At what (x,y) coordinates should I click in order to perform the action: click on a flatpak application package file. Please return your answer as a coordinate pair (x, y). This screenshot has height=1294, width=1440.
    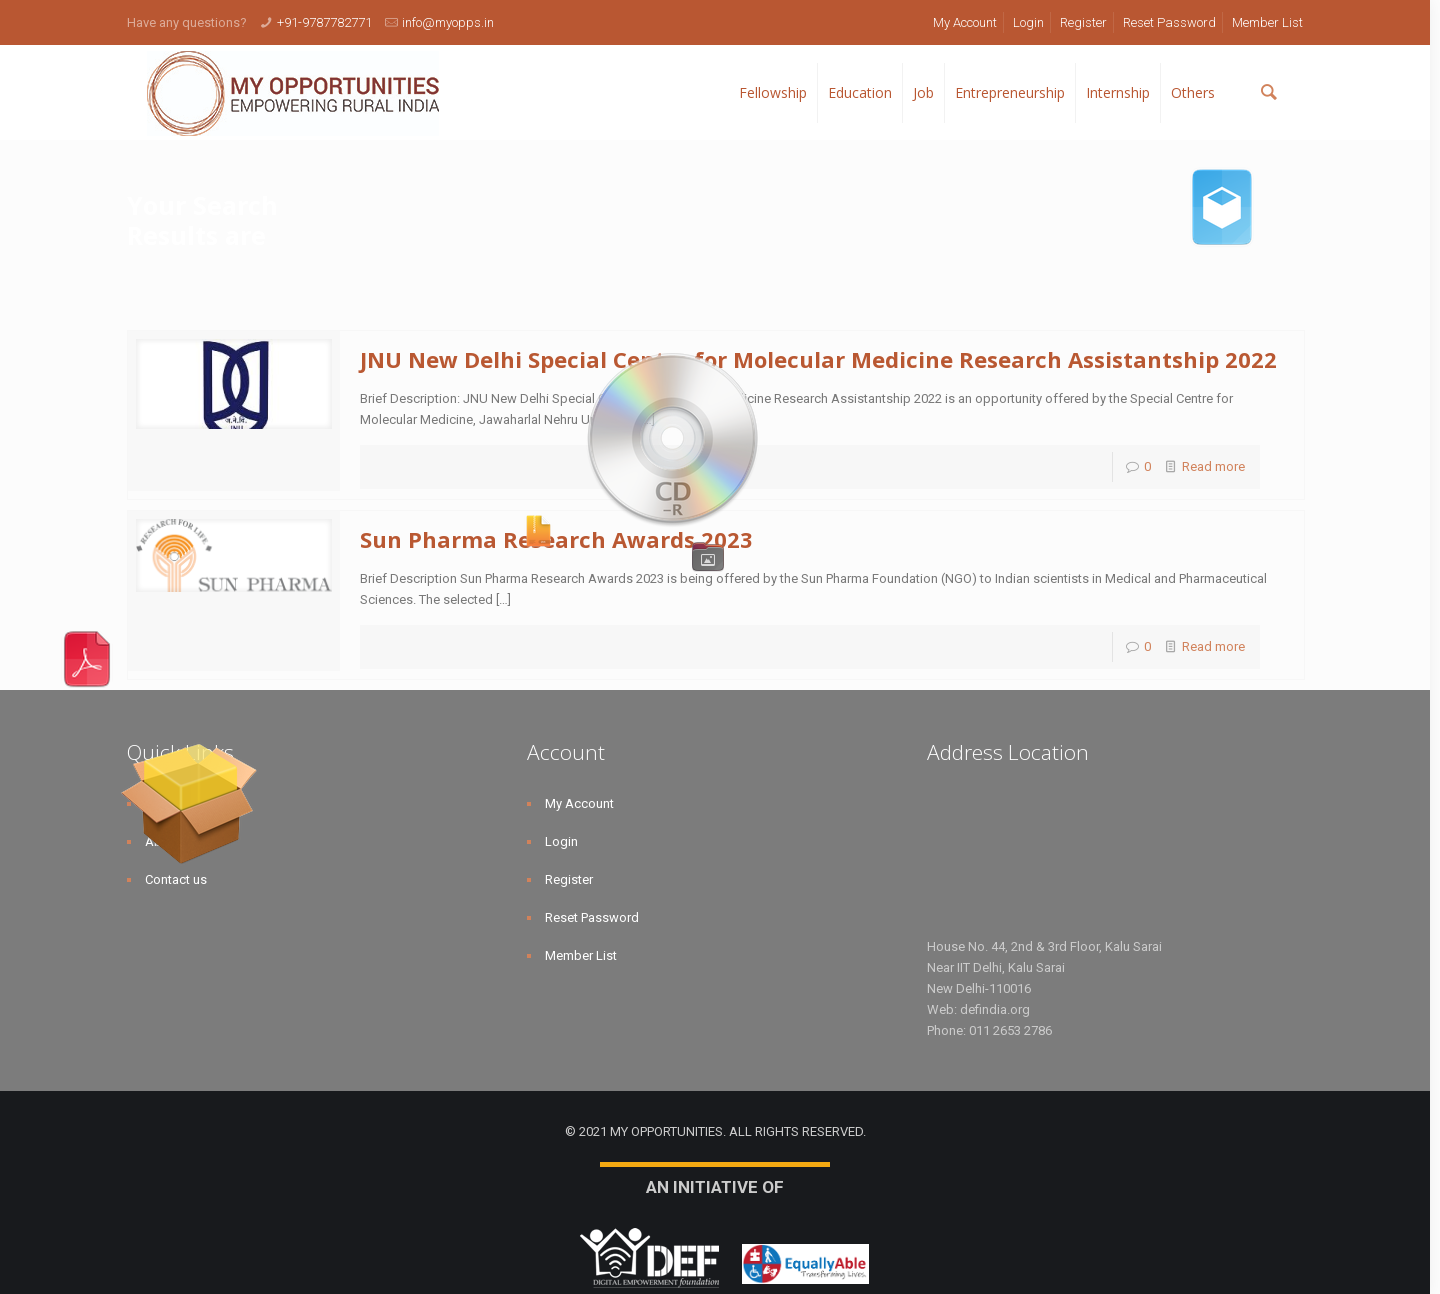
    Looking at the image, I should click on (1222, 207).